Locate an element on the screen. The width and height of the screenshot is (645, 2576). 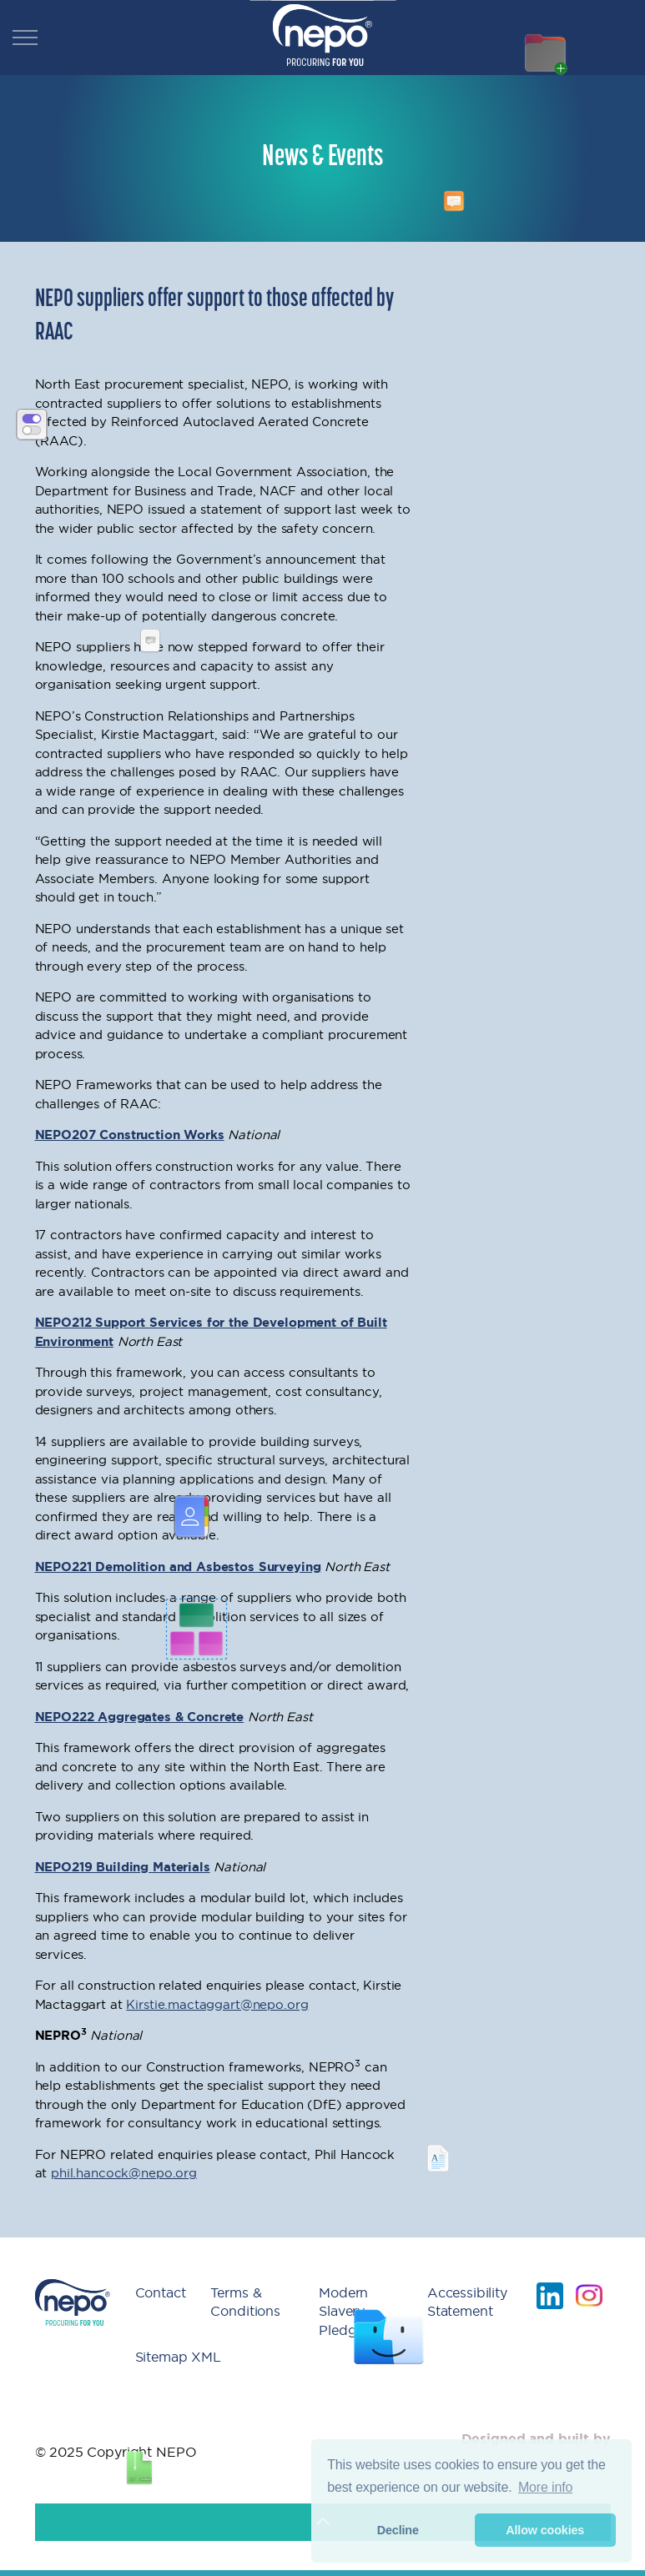
open a word processing document is located at coordinates (438, 2158).